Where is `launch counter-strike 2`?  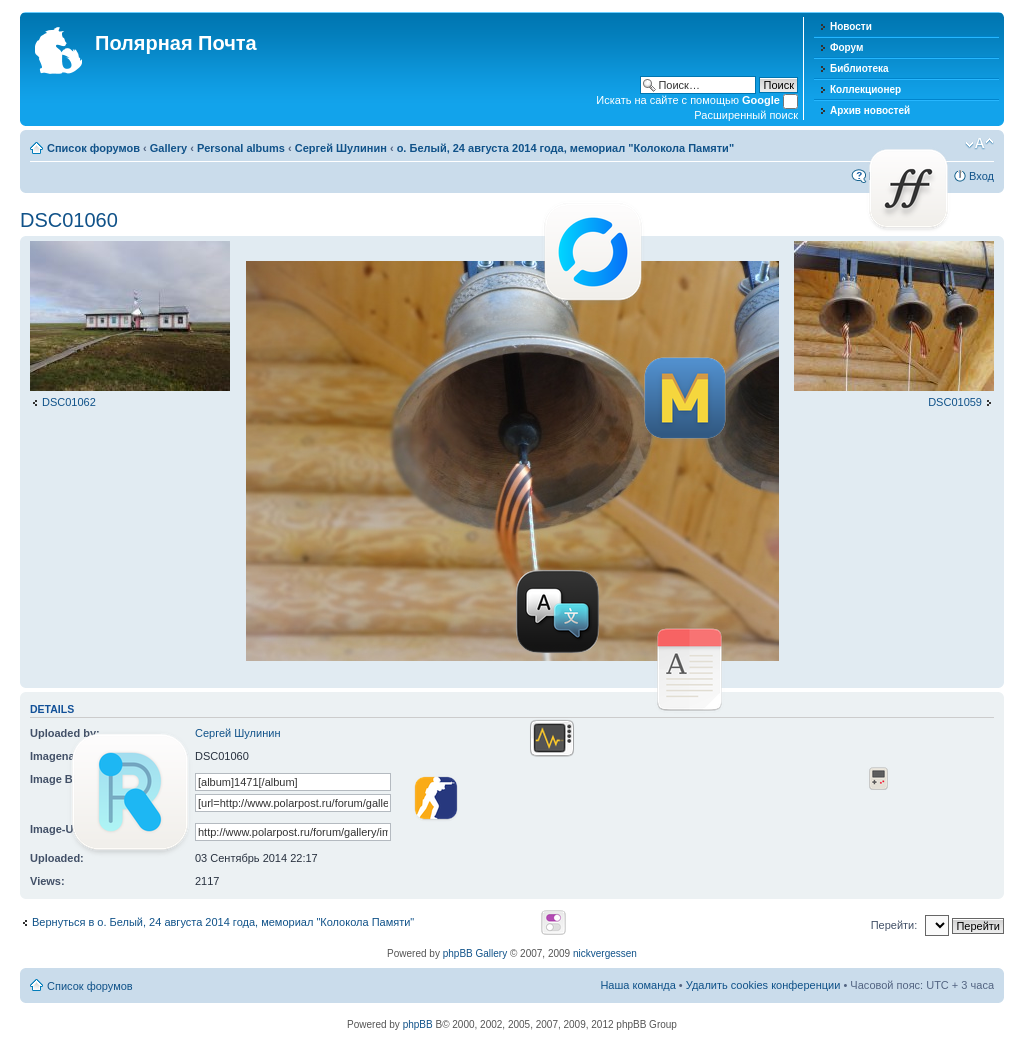
launch counter-strike 2 is located at coordinates (436, 798).